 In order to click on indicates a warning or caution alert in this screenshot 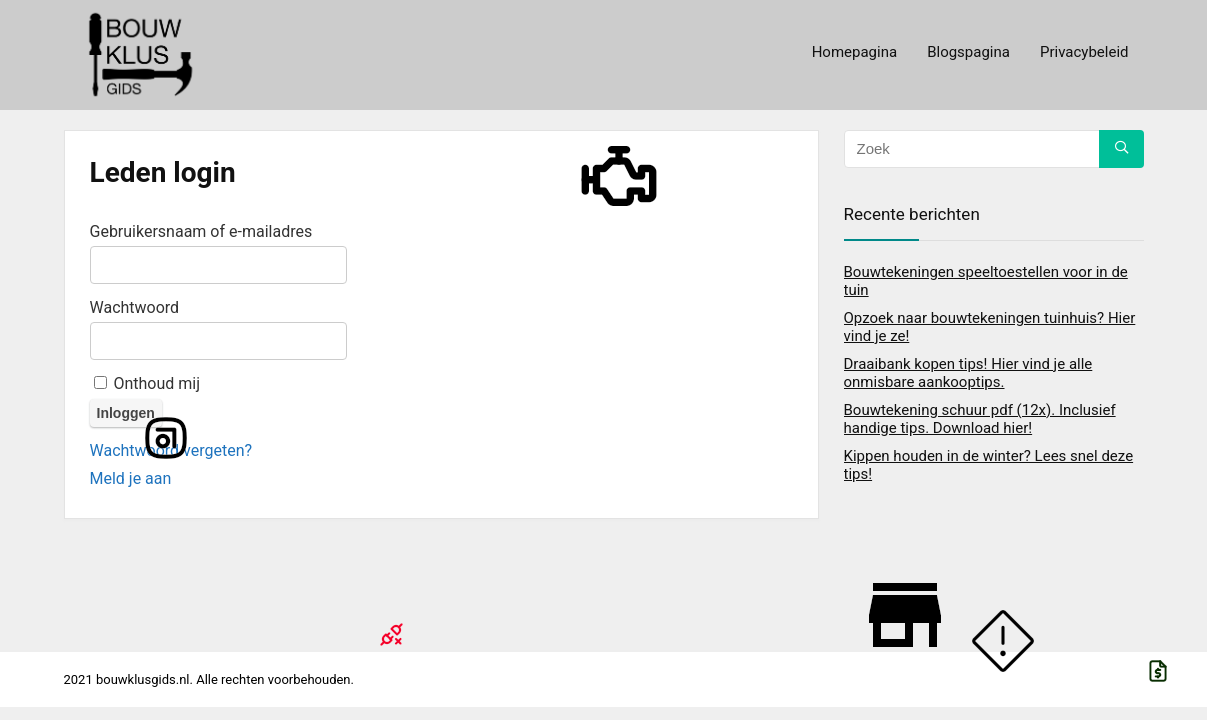, I will do `click(1003, 641)`.